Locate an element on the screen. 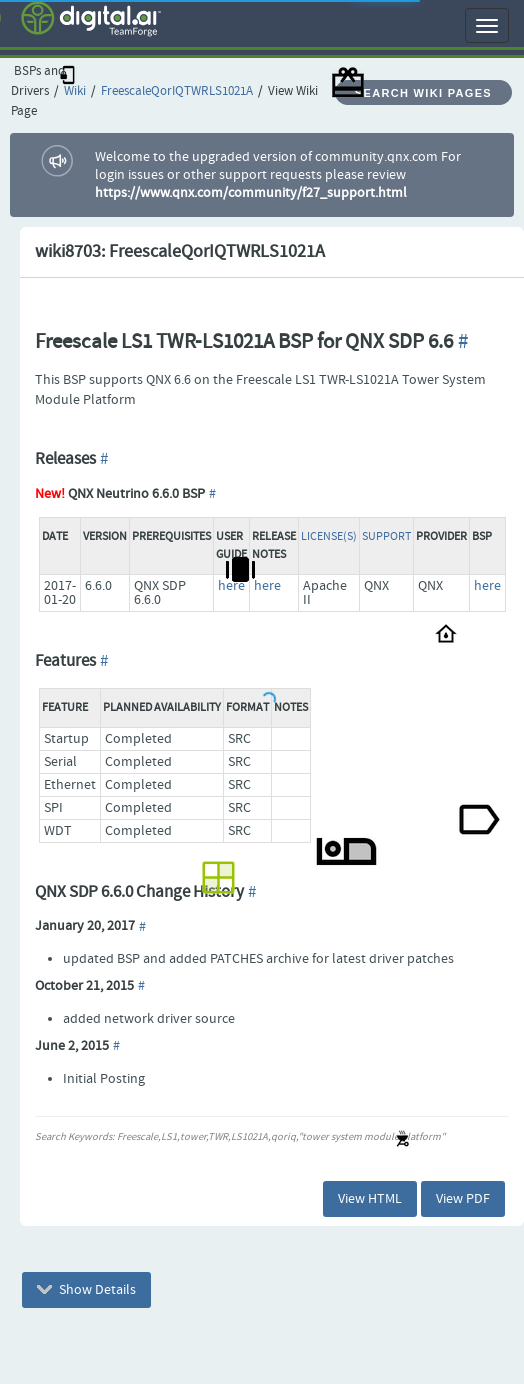 Image resolution: width=524 pixels, height=1384 pixels. view stories or card-based content is located at coordinates (240, 570).